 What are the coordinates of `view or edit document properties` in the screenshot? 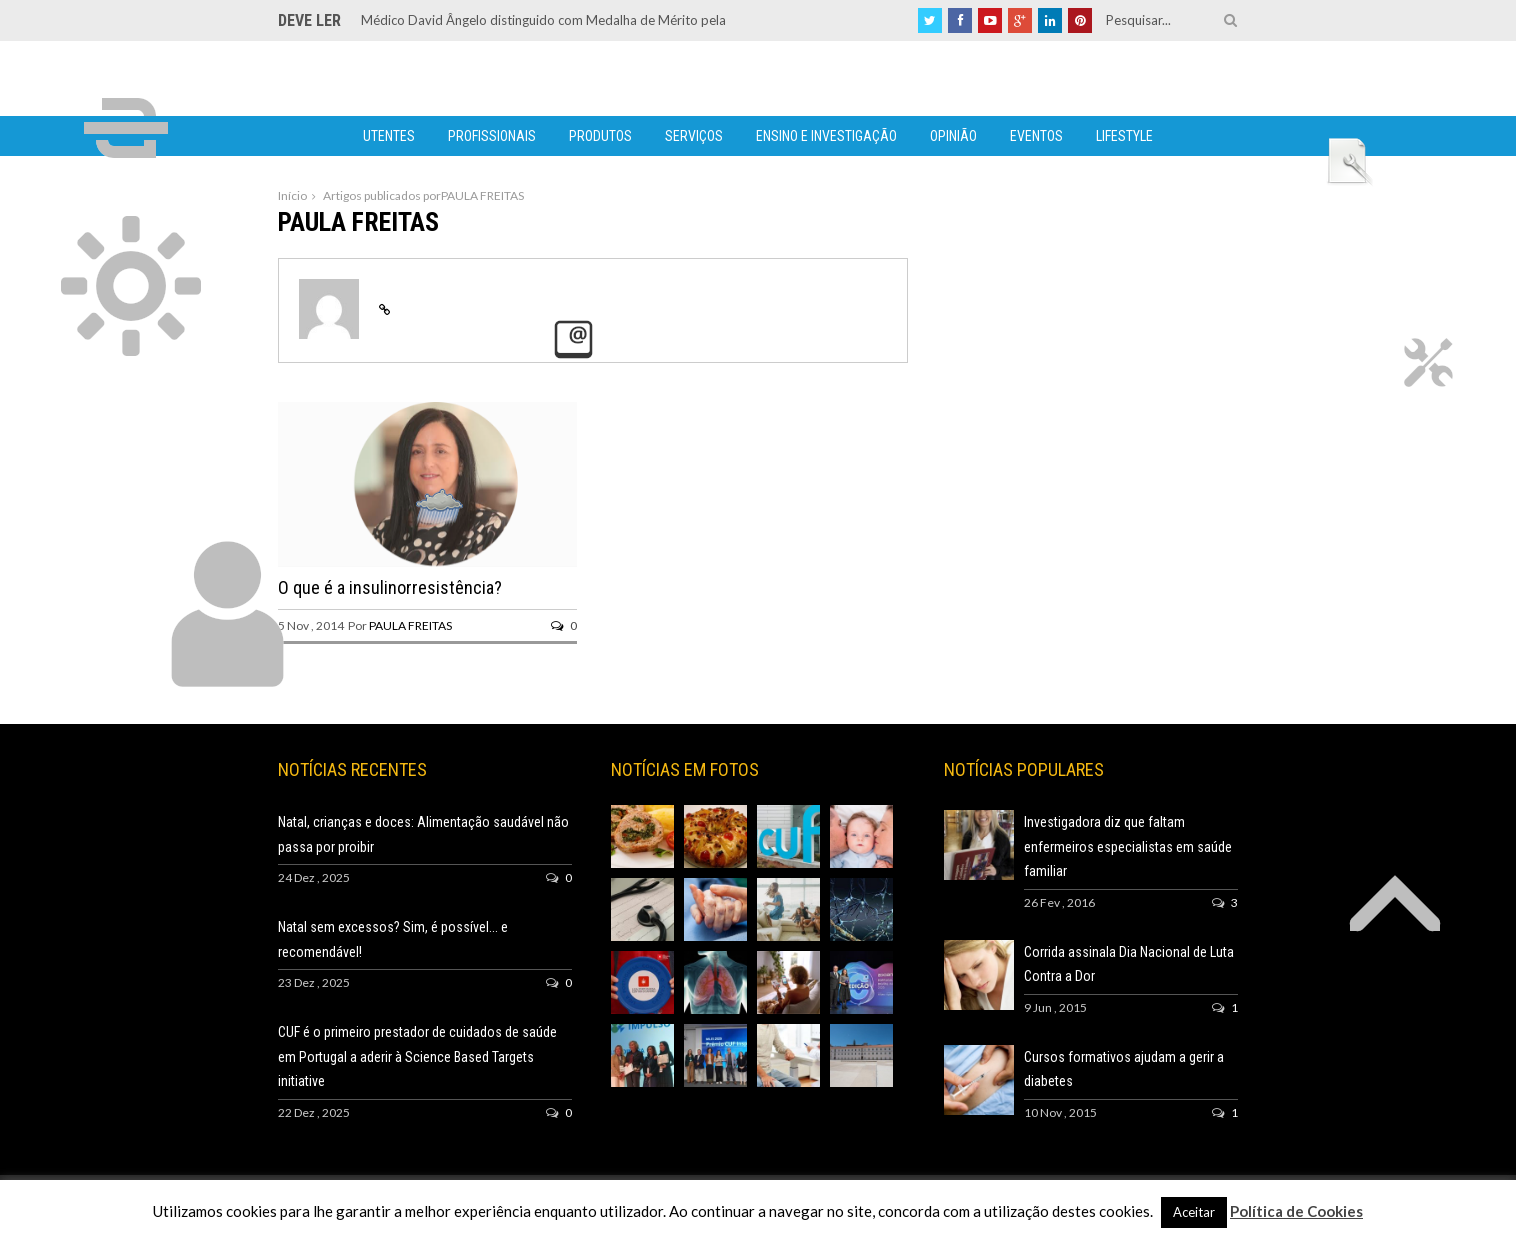 It's located at (1351, 162).